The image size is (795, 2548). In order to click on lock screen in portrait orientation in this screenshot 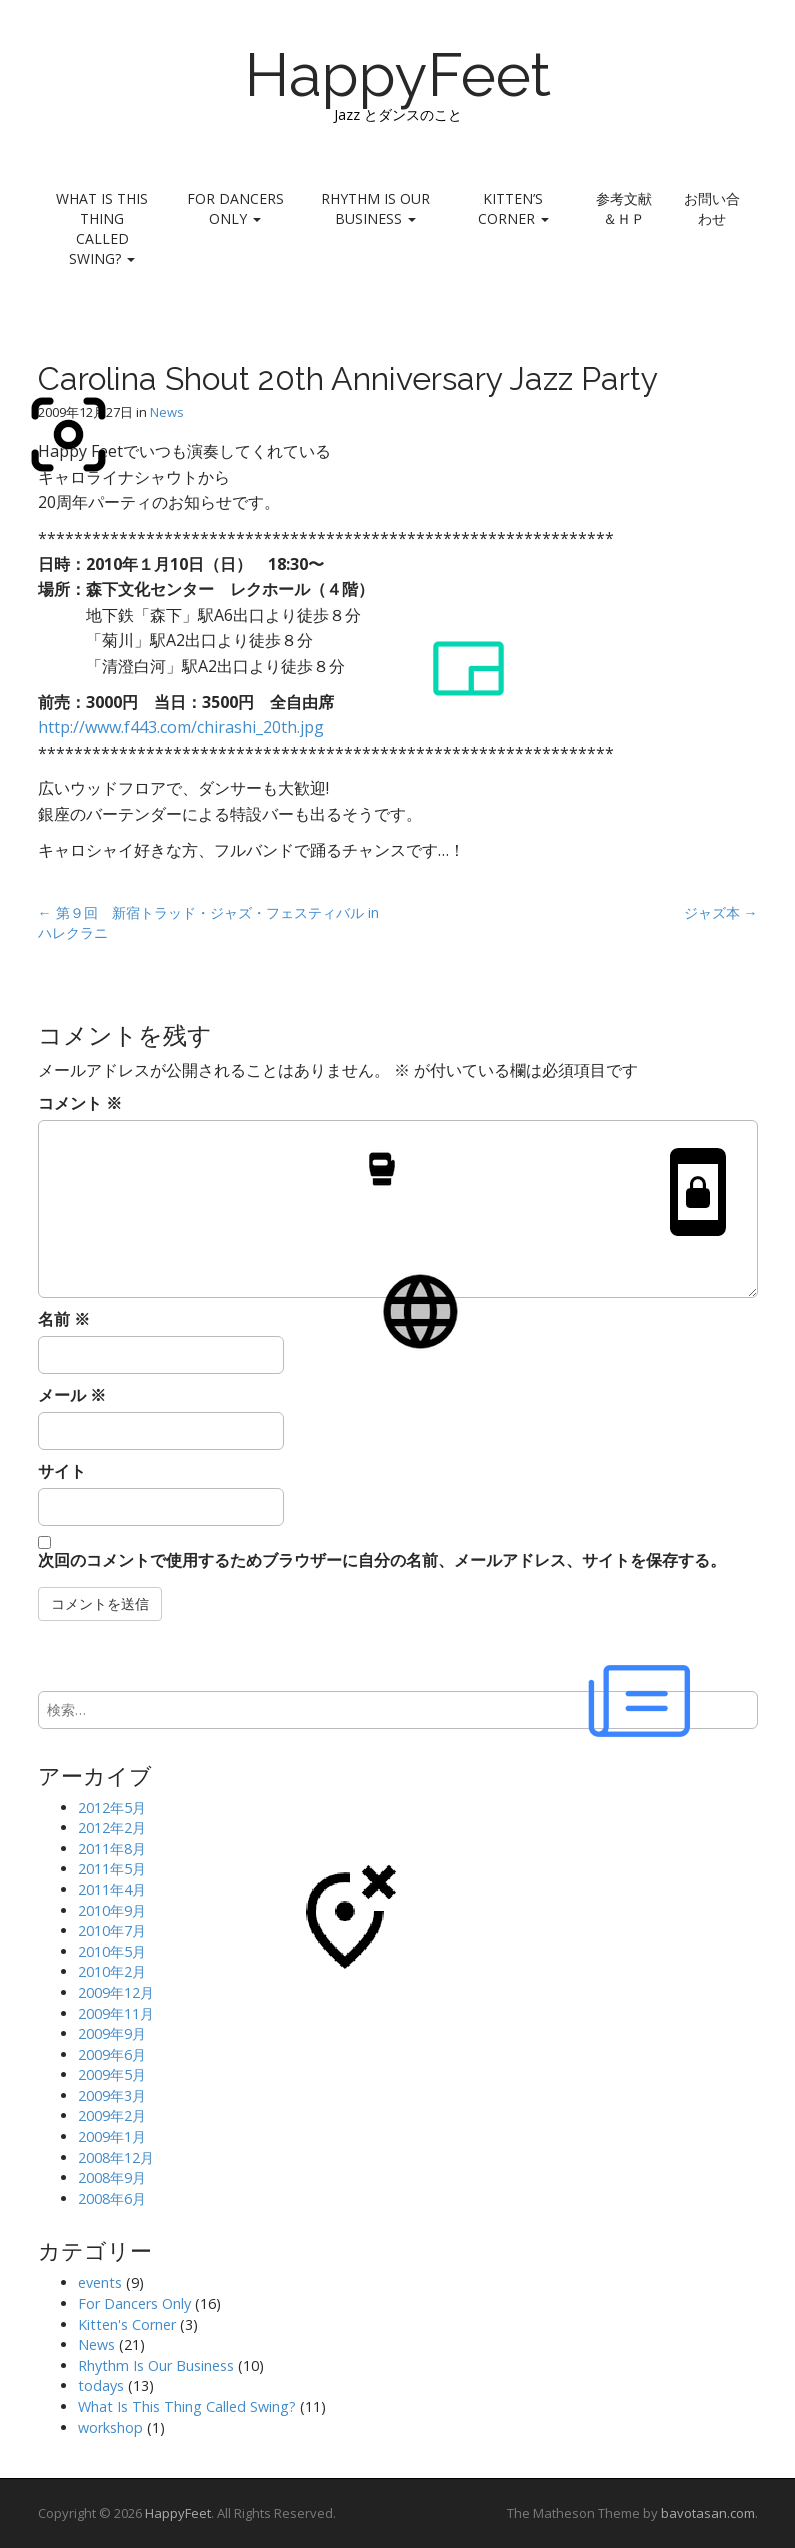, I will do `click(698, 1192)`.